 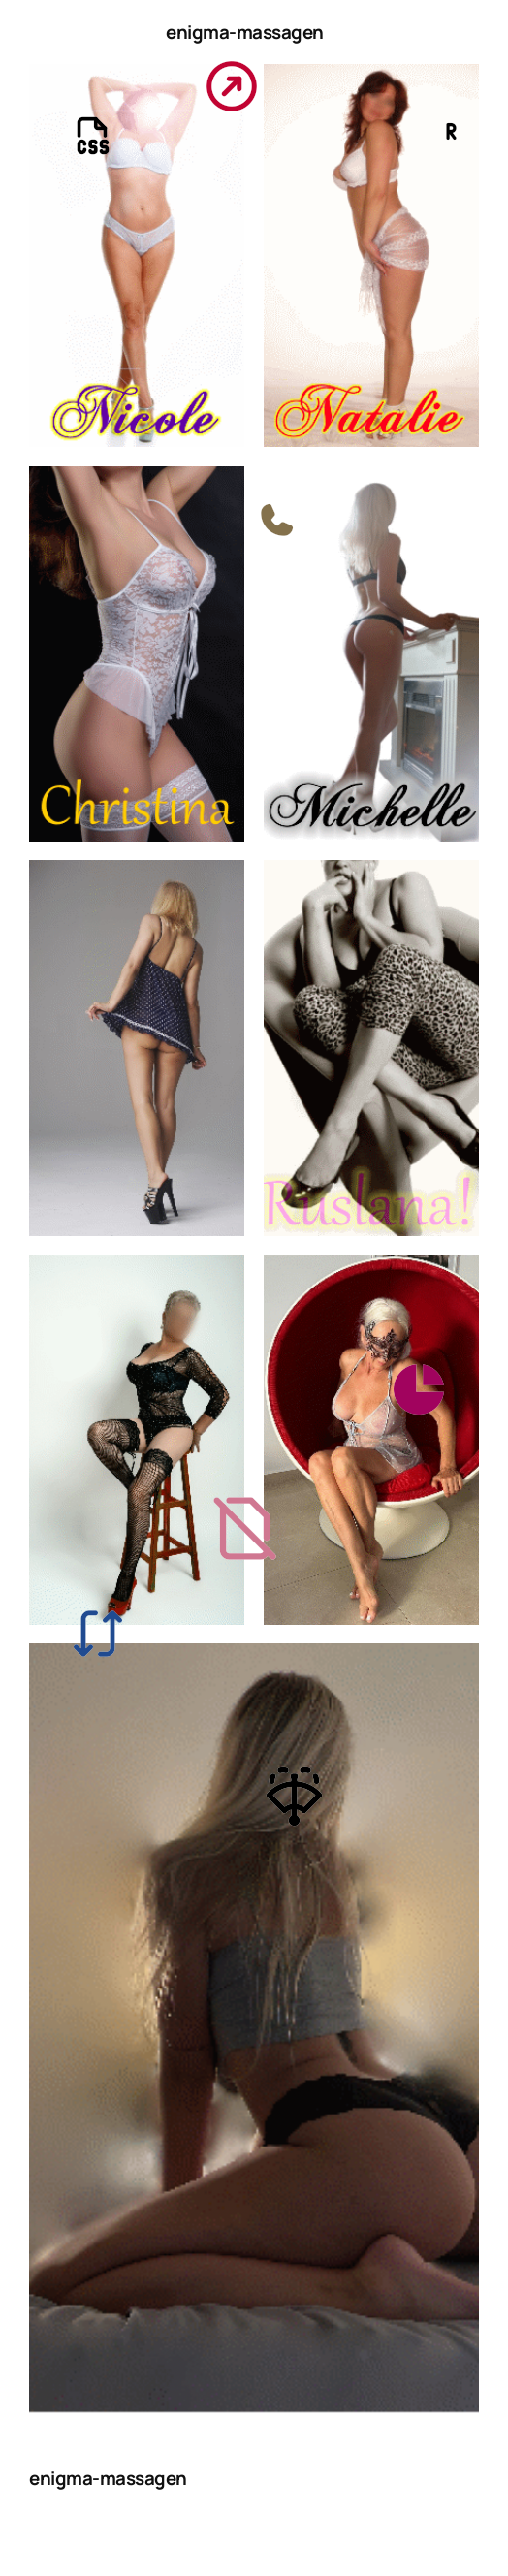 What do you see at coordinates (98, 1634) in the screenshot?
I see `flip or mirror content horizontally` at bounding box center [98, 1634].